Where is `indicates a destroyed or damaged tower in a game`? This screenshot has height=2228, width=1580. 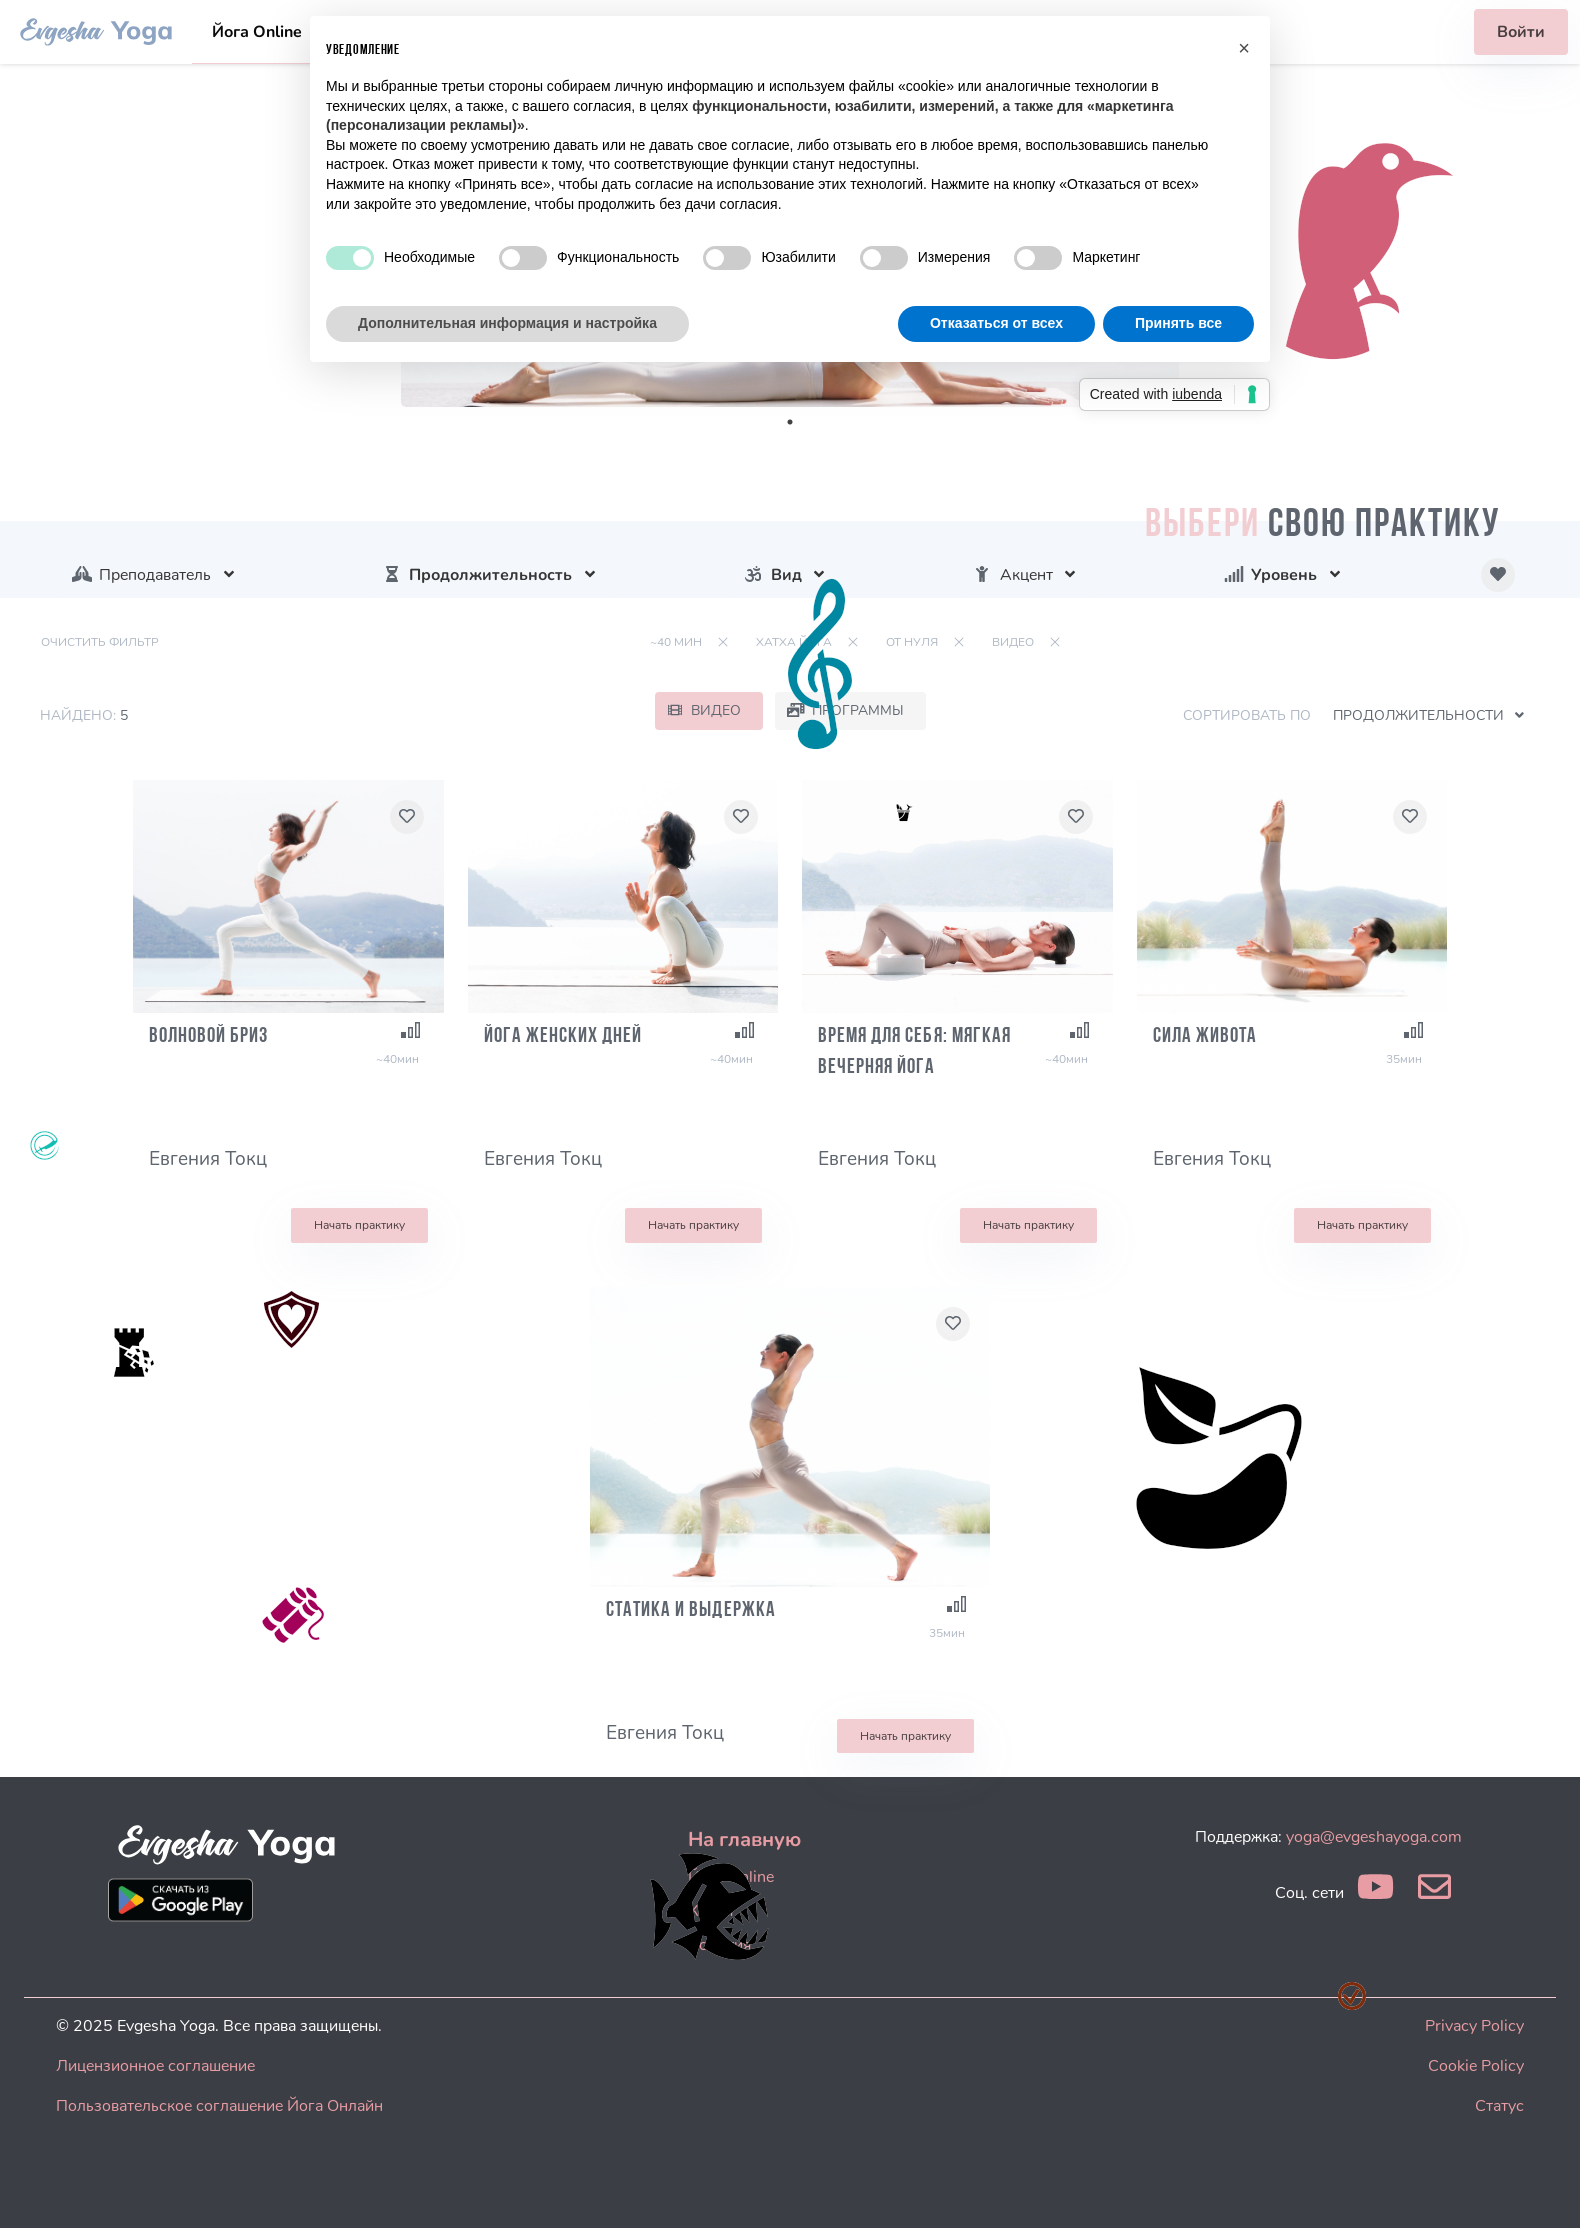 indicates a destroyed or damaged tower in a game is located at coordinates (131, 1352).